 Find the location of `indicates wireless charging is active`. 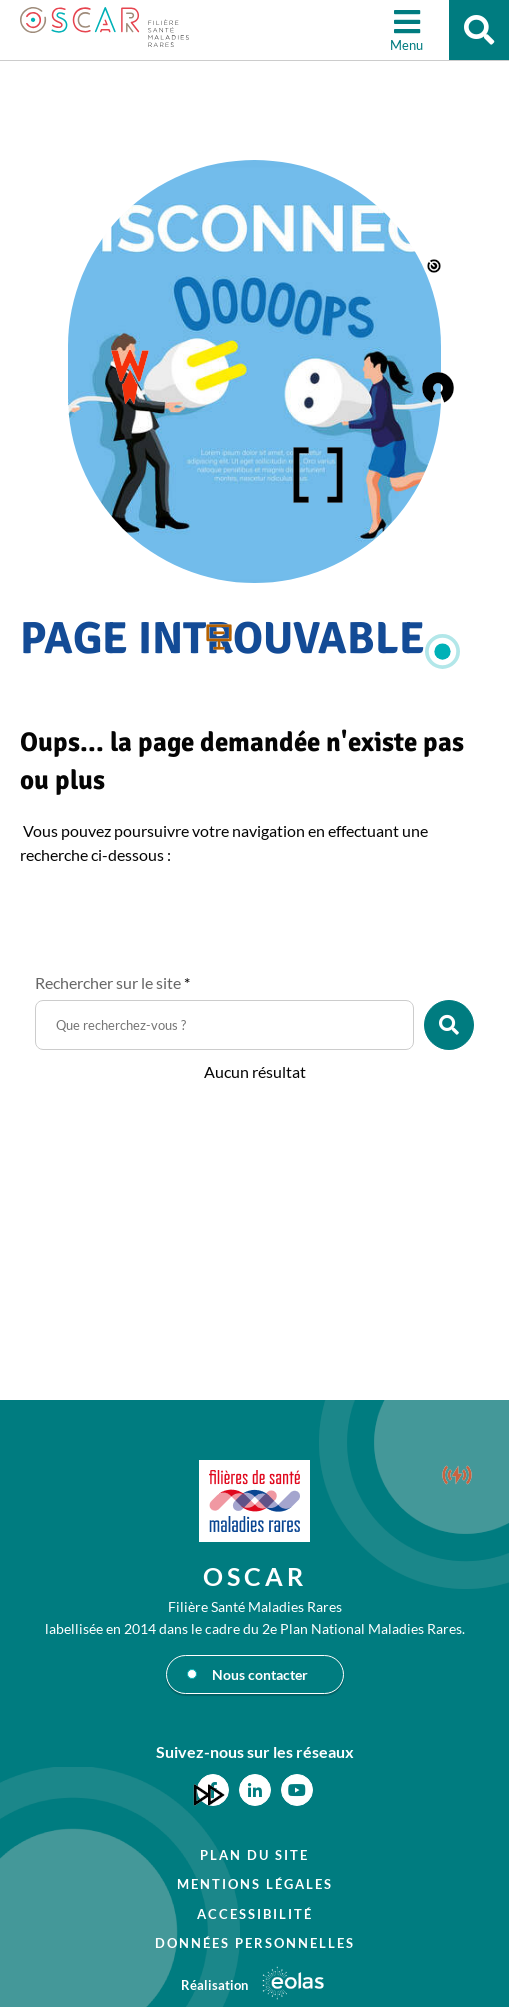

indicates wireless charging is active is located at coordinates (457, 1475).